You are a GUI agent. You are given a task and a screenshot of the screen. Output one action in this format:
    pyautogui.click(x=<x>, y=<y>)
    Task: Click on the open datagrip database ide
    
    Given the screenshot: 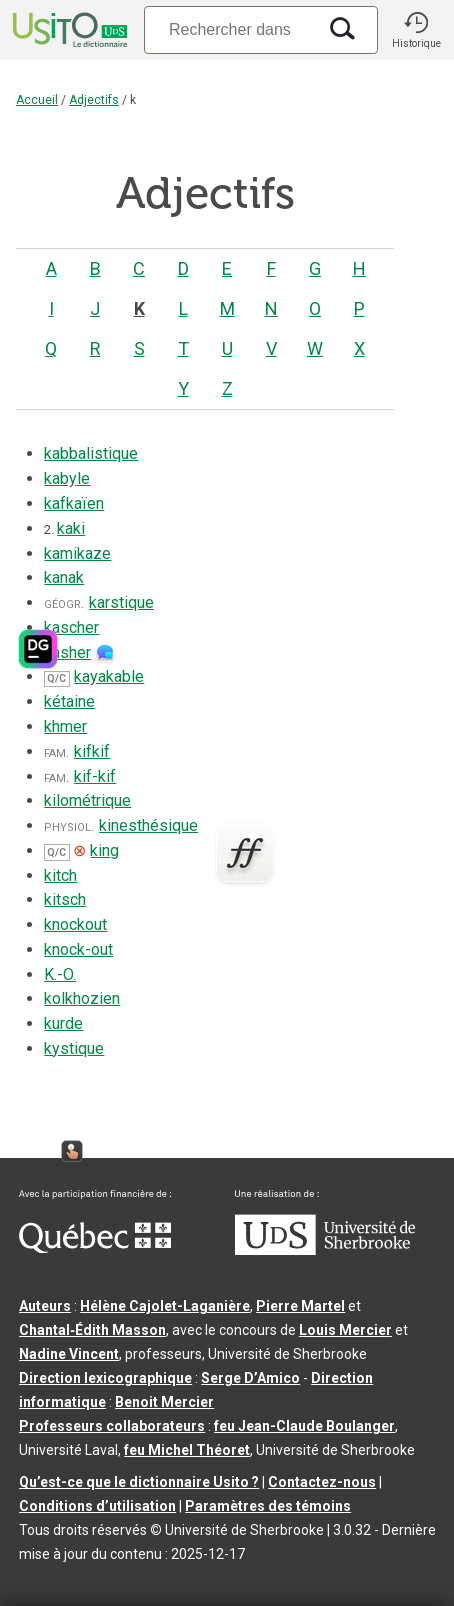 What is the action you would take?
    pyautogui.click(x=38, y=649)
    